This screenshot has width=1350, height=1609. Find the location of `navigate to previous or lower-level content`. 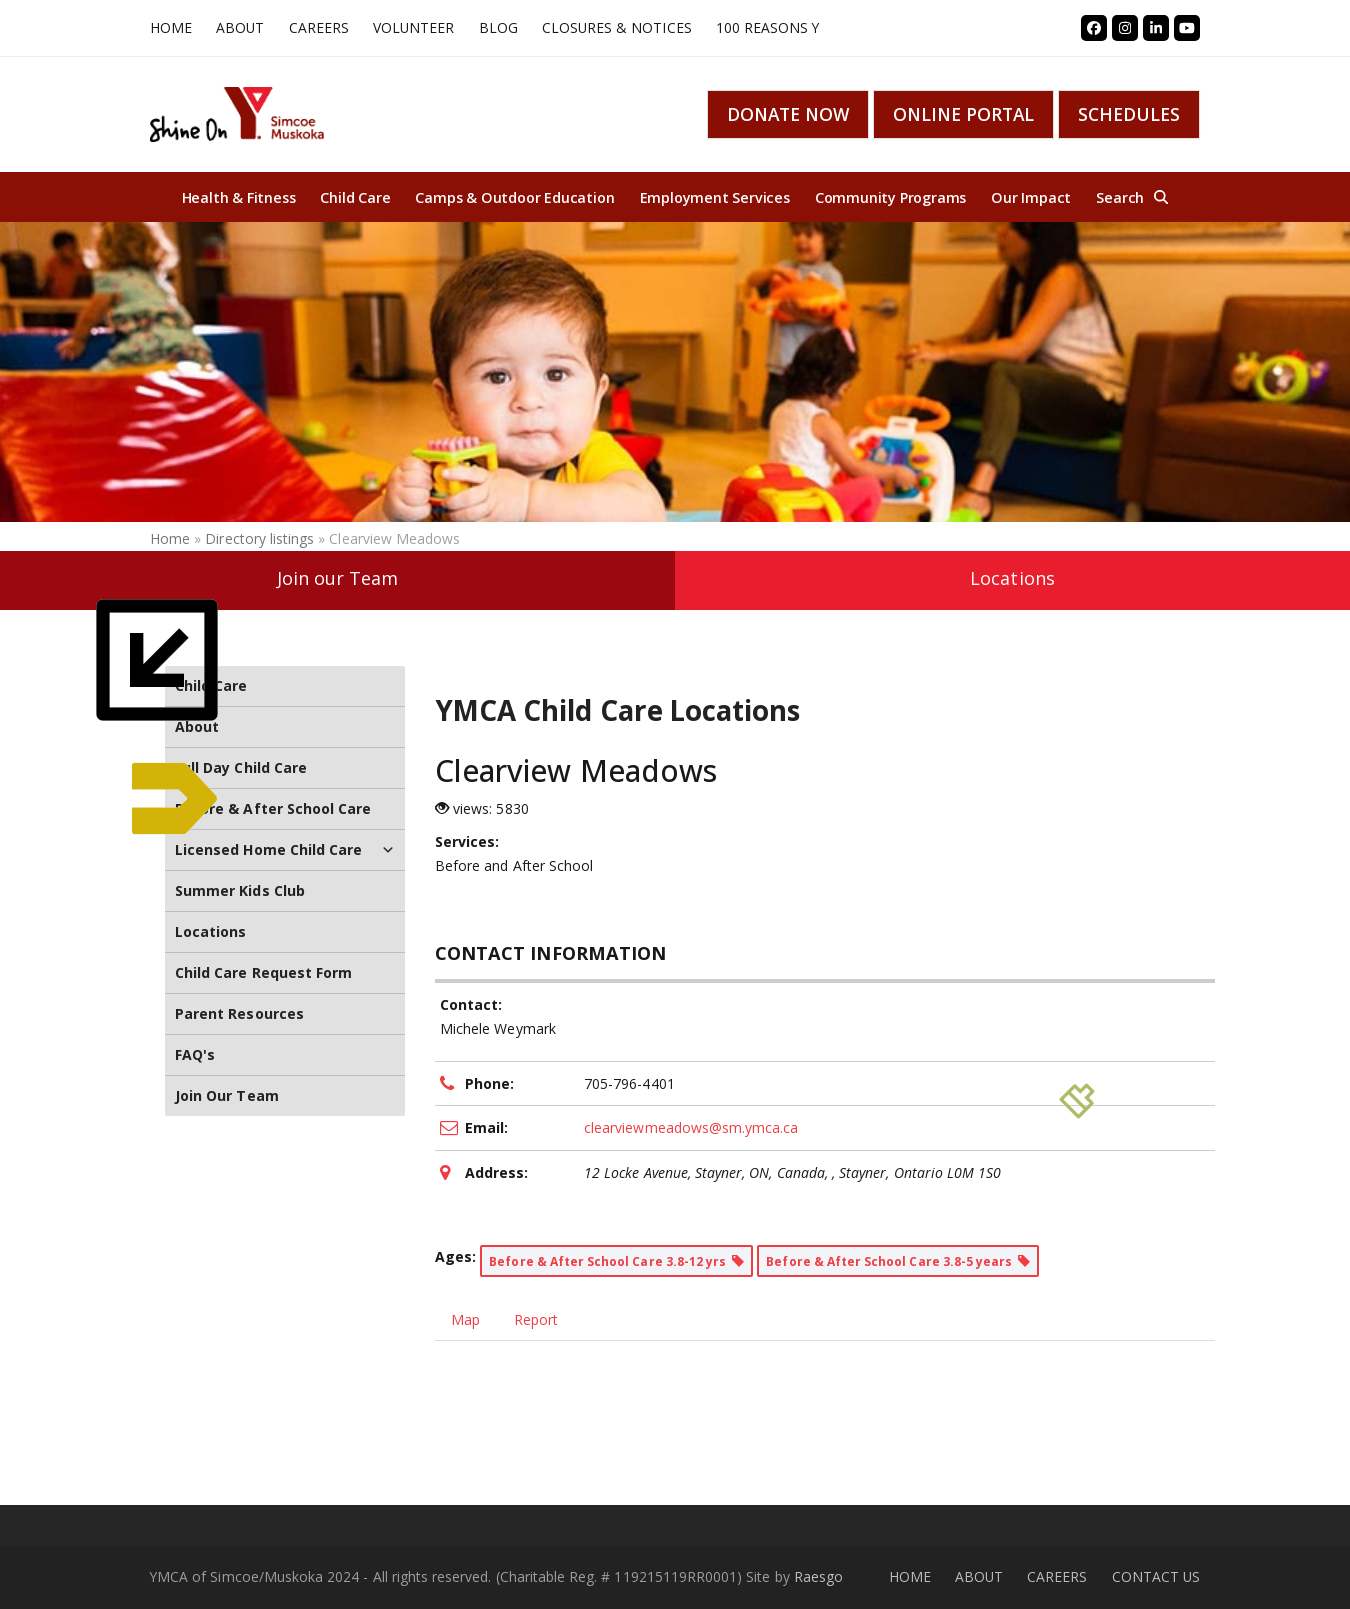

navigate to previous or lower-level content is located at coordinates (157, 660).